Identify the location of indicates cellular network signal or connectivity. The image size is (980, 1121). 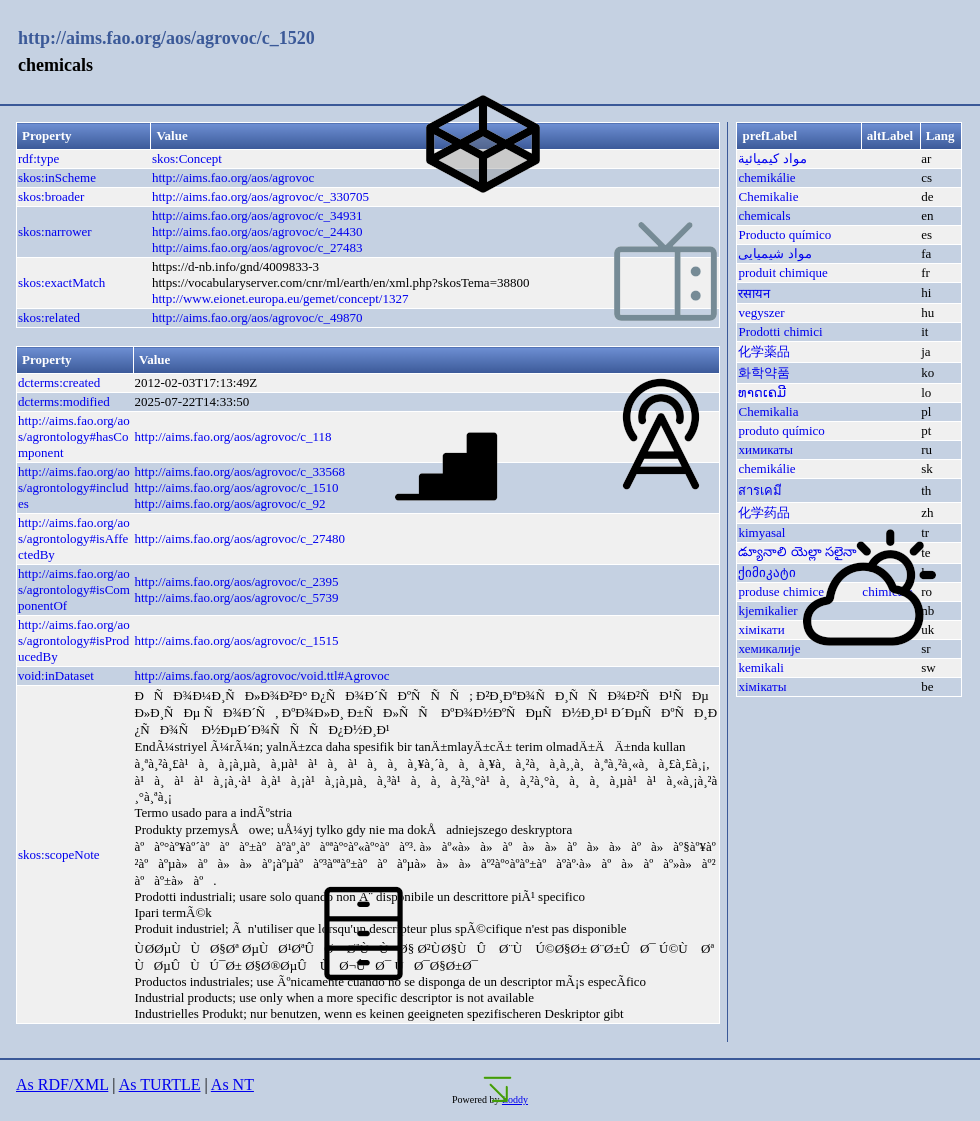
(661, 436).